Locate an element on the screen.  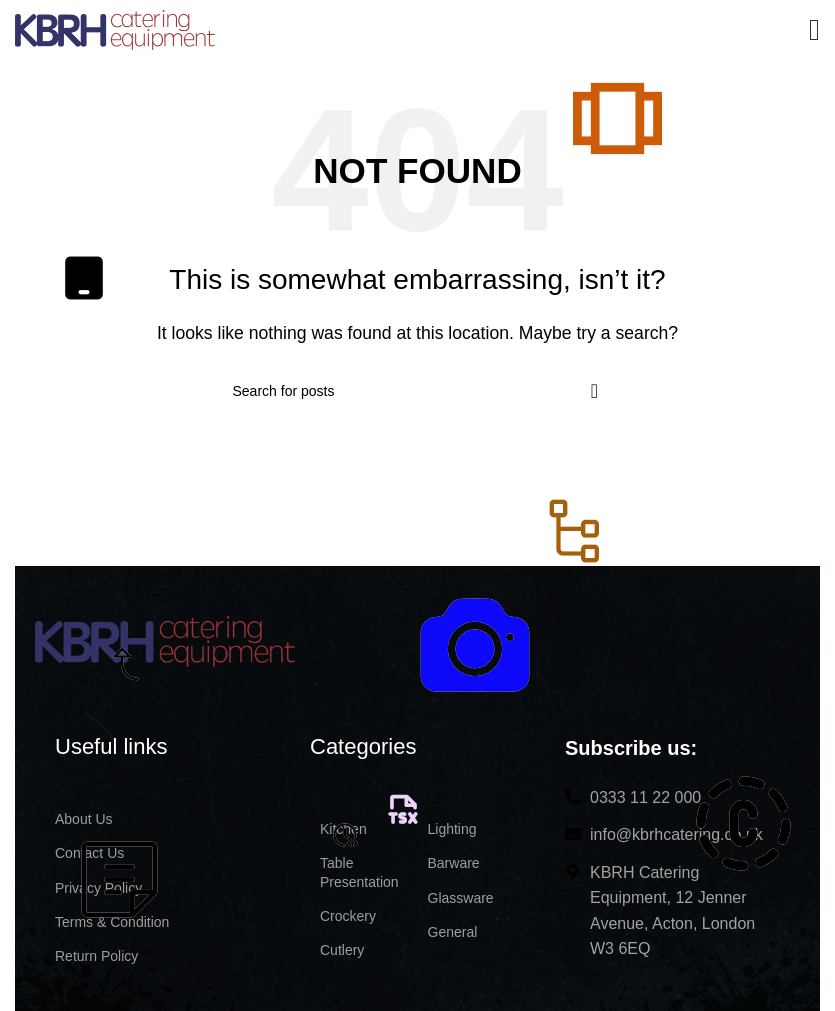
indicates an android tablet device is located at coordinates (84, 278).